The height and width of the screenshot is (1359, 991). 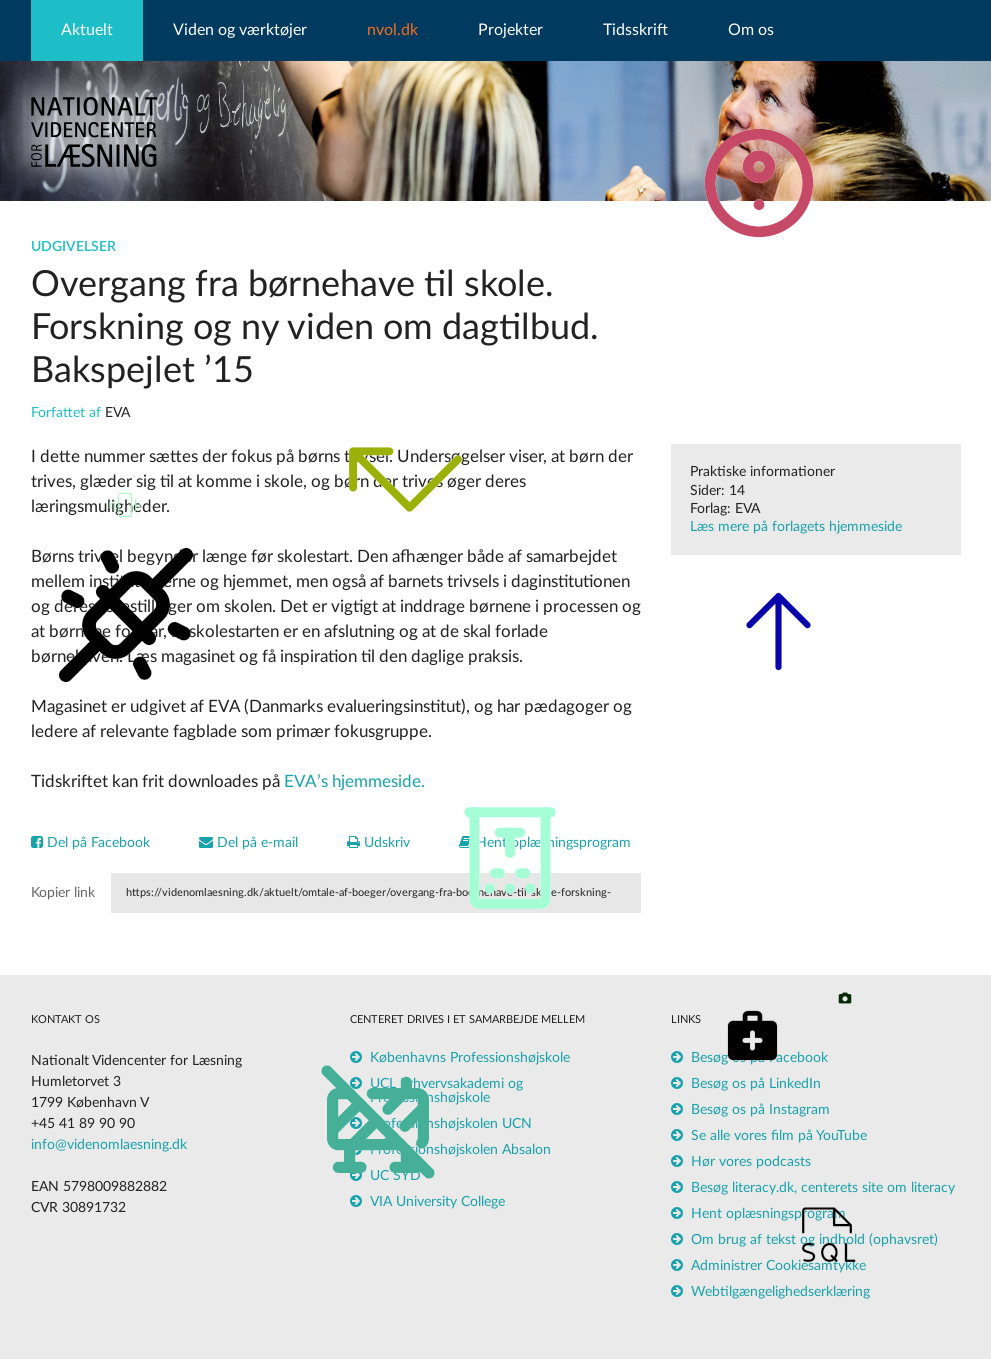 I want to click on go back to previous step, so click(x=405, y=475).